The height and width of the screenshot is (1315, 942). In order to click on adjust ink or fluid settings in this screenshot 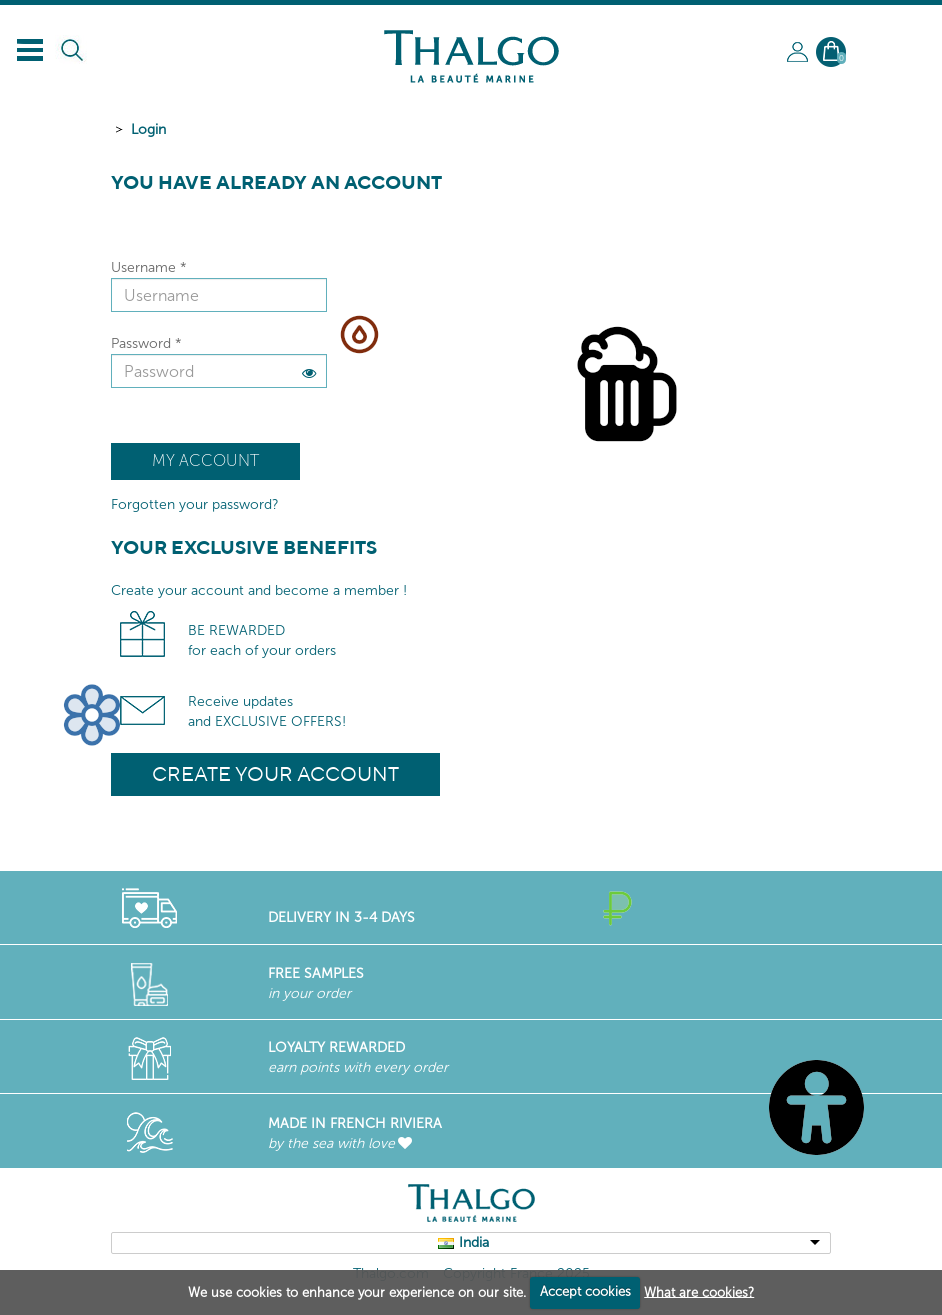, I will do `click(359, 334)`.